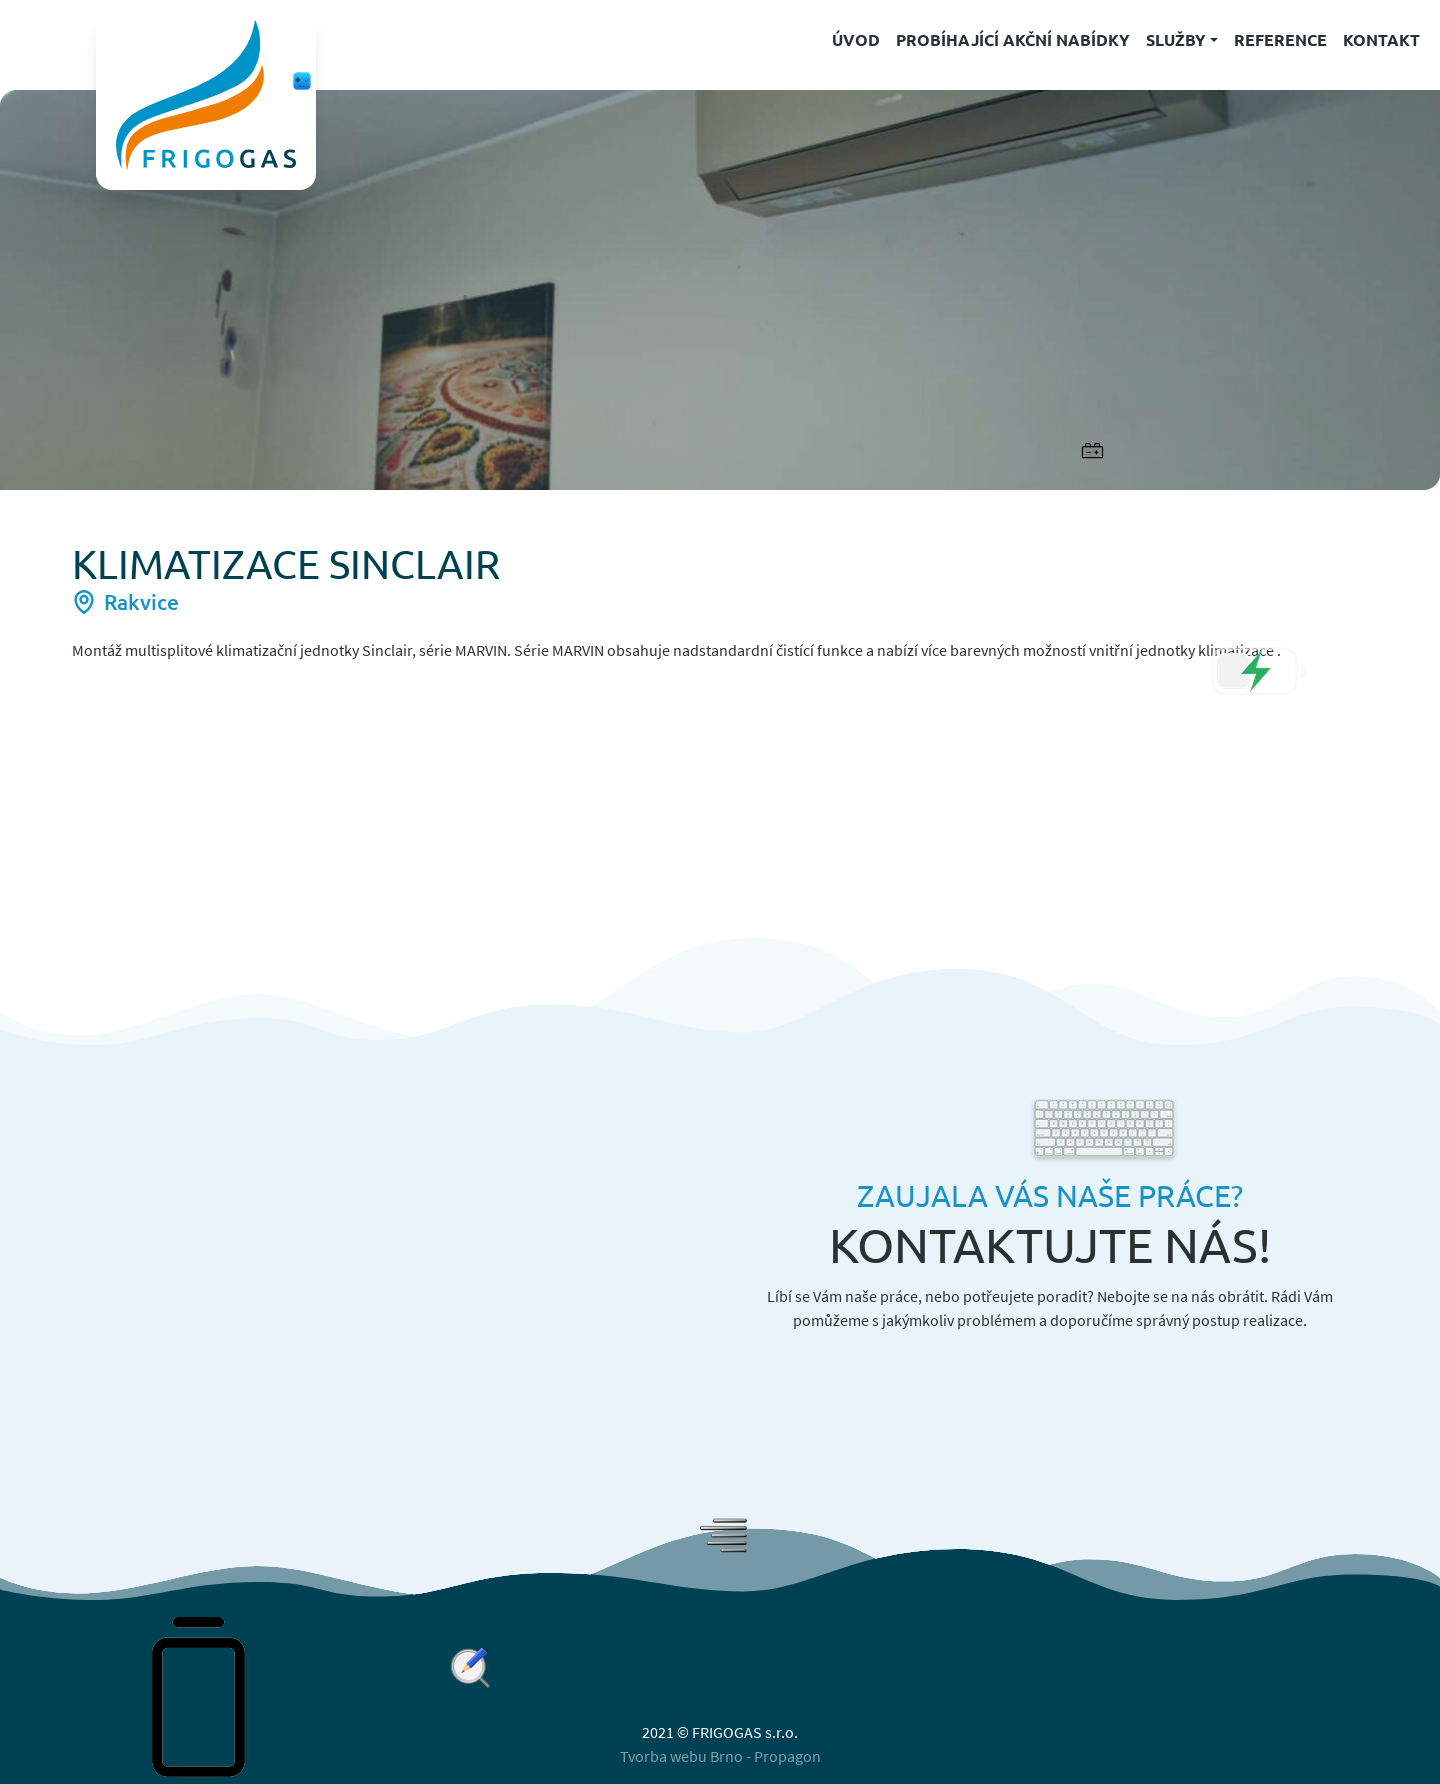 The width and height of the screenshot is (1440, 1784). Describe the element at coordinates (1259, 671) in the screenshot. I see `battery at 40% and currently charging` at that location.